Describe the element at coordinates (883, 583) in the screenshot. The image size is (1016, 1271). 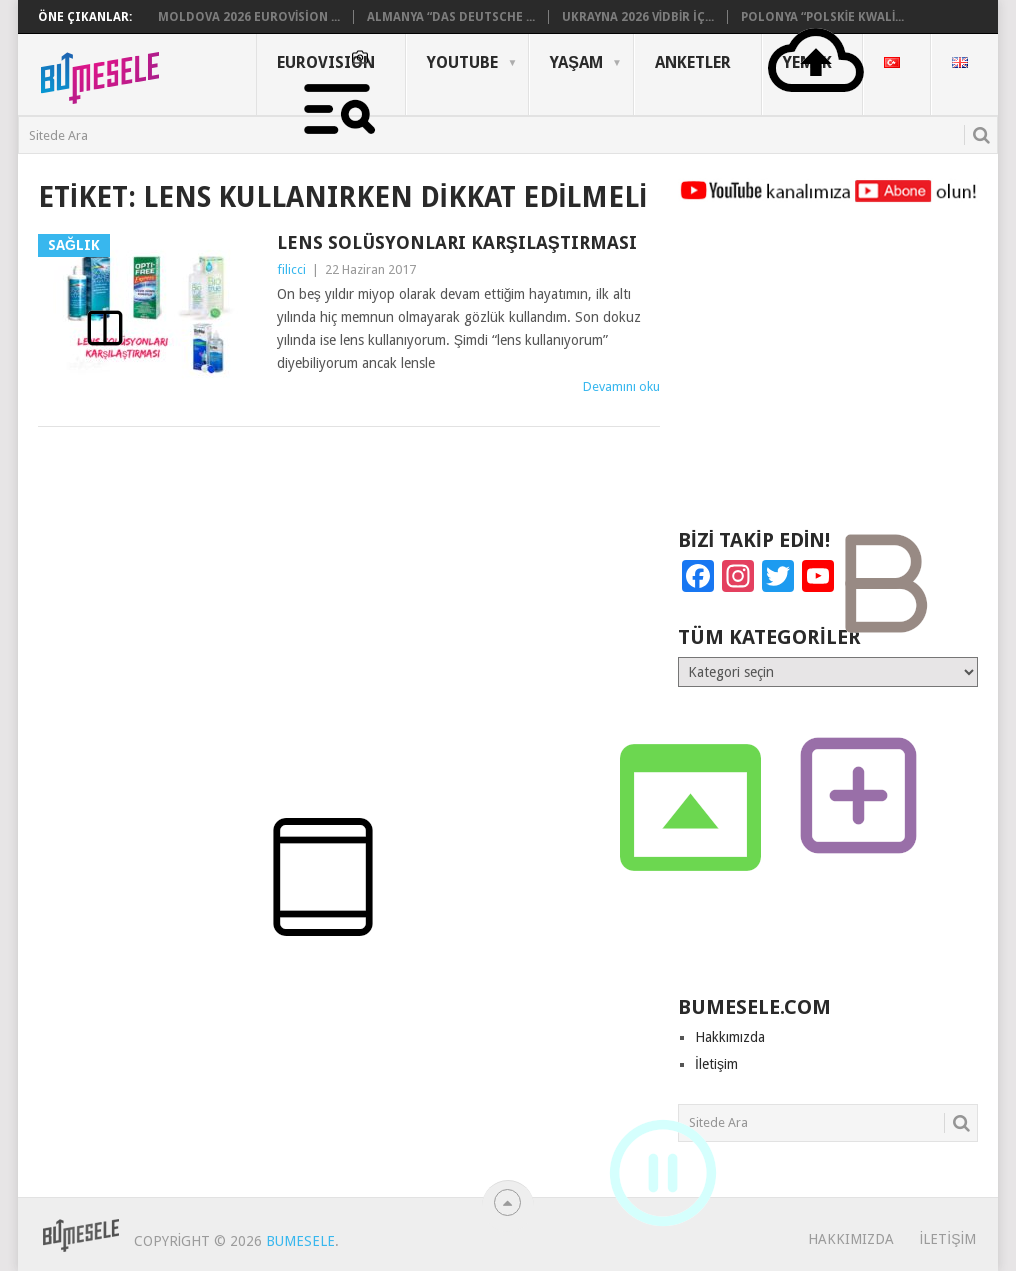
I see `apply bold formatting to selected text` at that location.